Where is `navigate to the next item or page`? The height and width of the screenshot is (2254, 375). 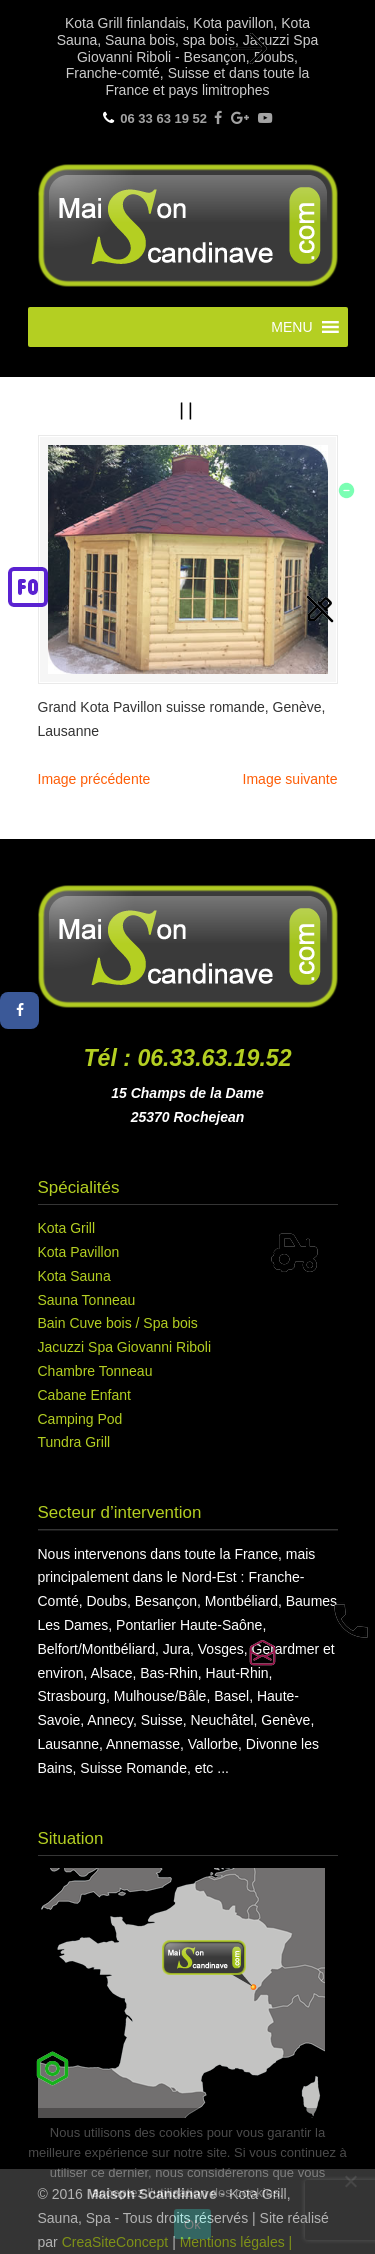
navigate to the next item or page is located at coordinates (248, 48).